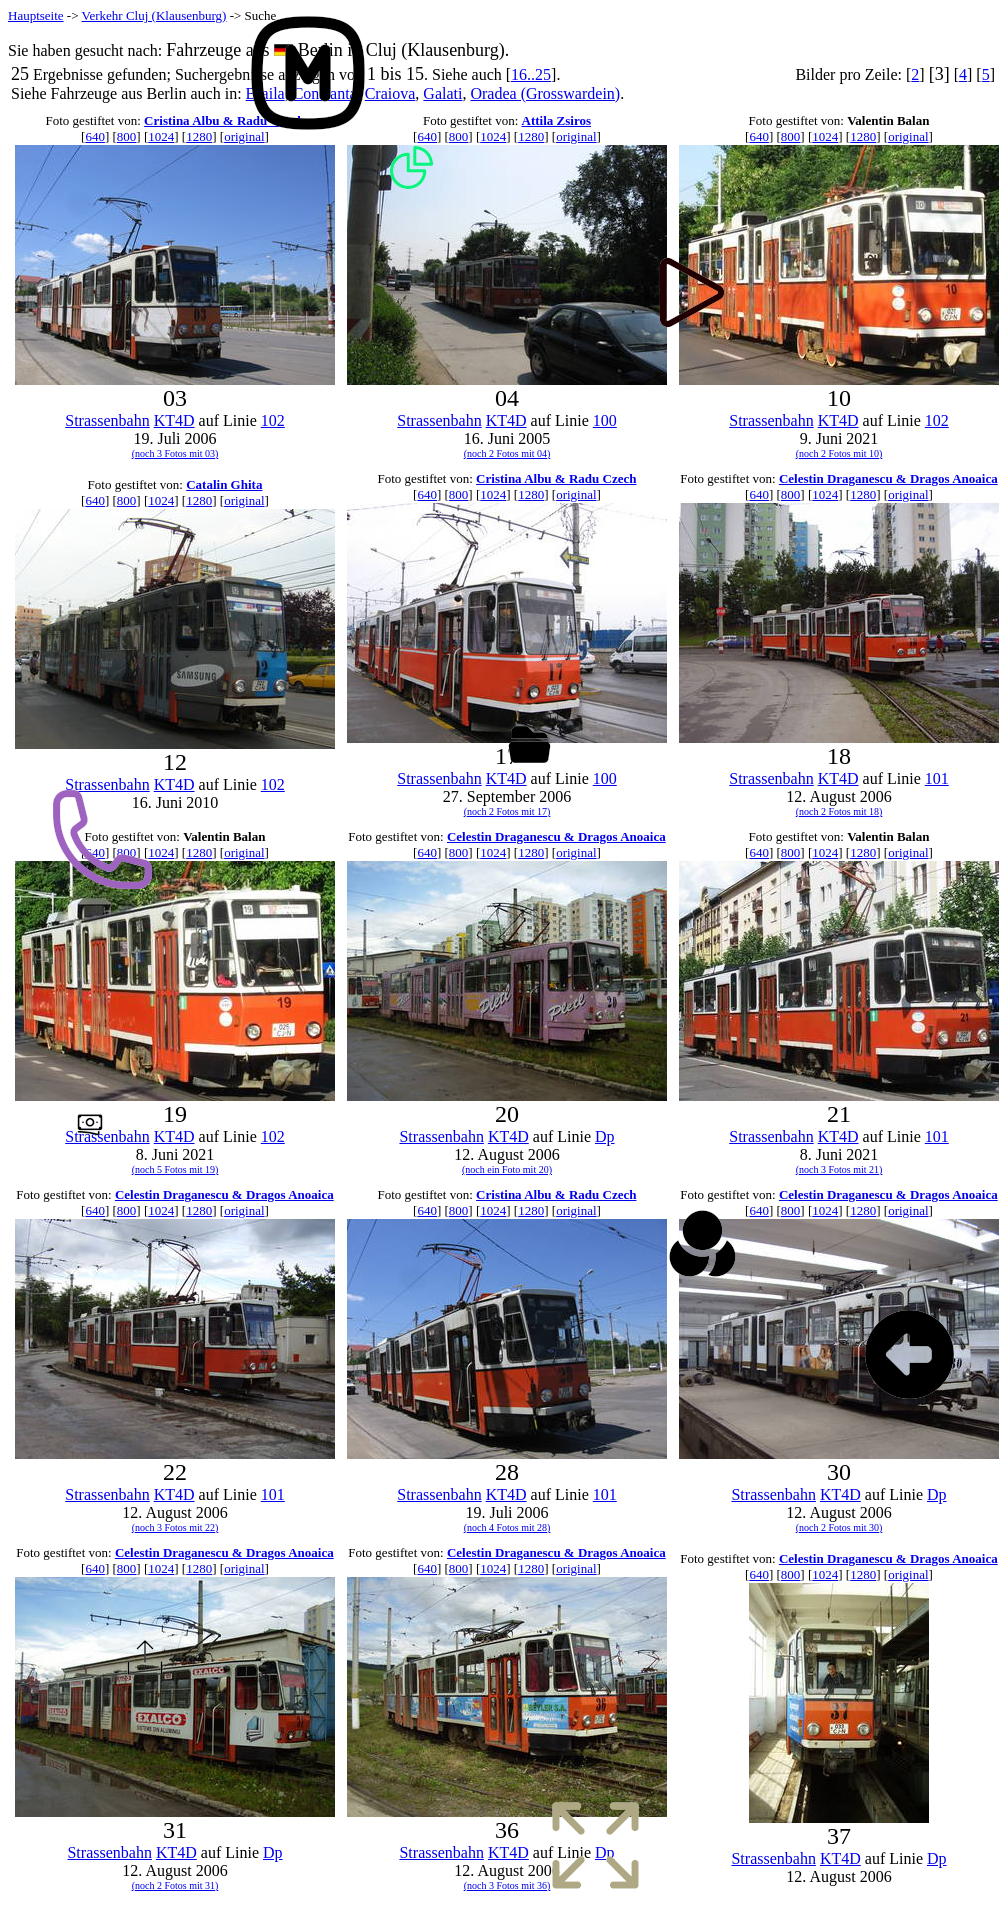 This screenshot has height=1932, width=1006. Describe the element at coordinates (102, 839) in the screenshot. I see `make a phone call` at that location.